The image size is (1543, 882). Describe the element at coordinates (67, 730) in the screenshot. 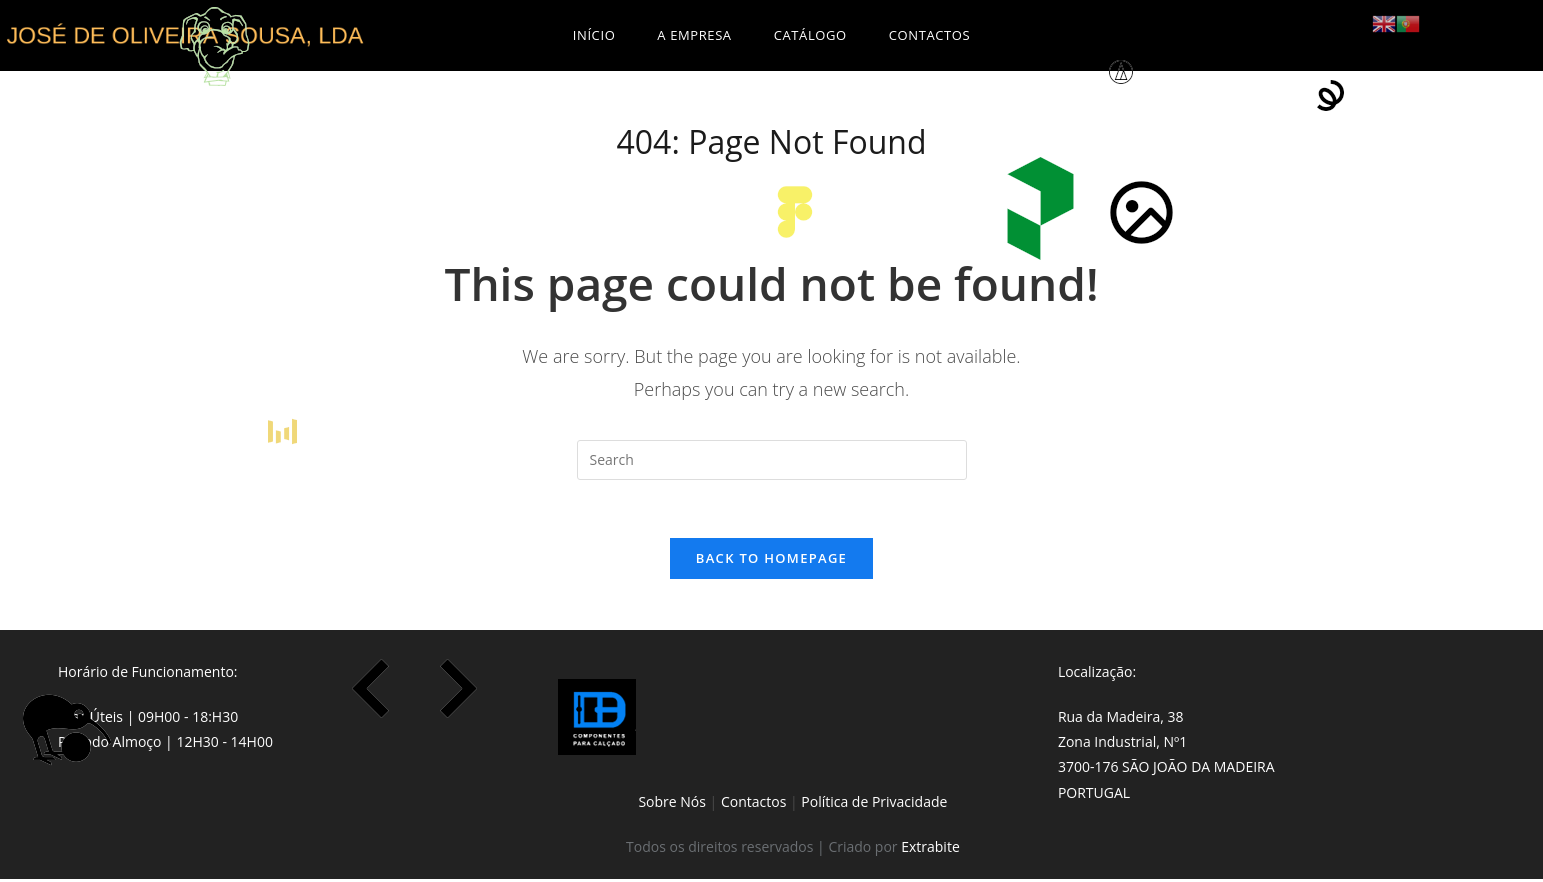

I see `open the kiwix offline content reader` at that location.